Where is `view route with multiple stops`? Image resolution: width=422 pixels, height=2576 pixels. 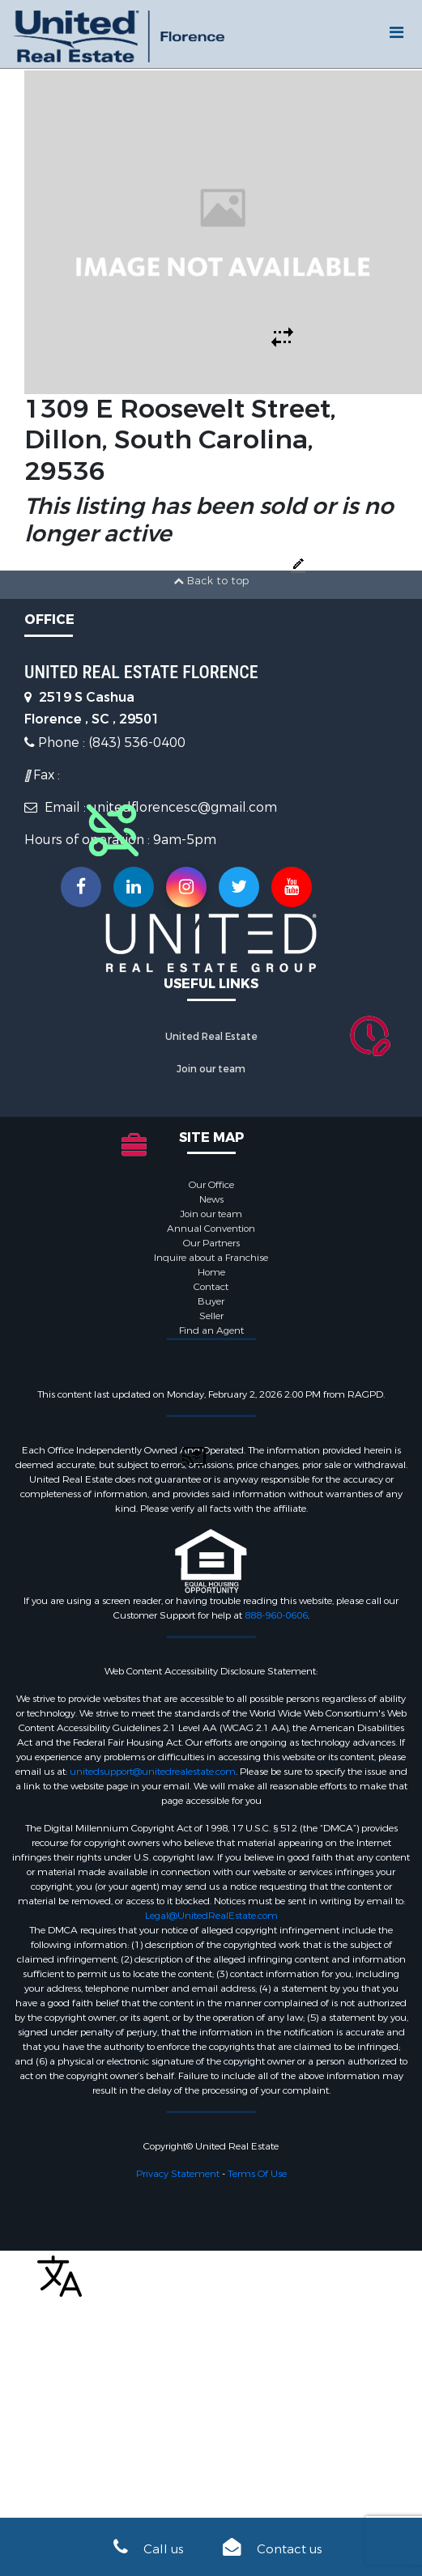 view route with multiple stops is located at coordinates (282, 337).